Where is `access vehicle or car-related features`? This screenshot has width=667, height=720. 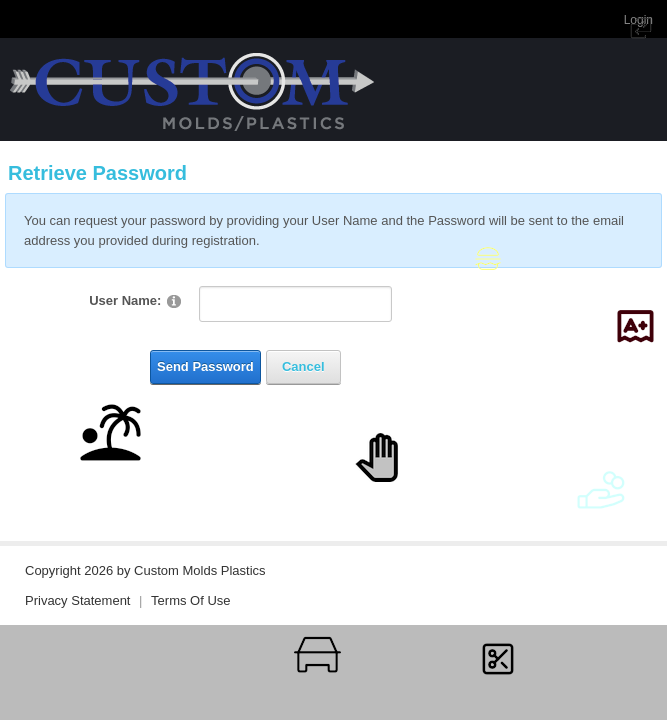
access vehicle or car-related features is located at coordinates (317, 655).